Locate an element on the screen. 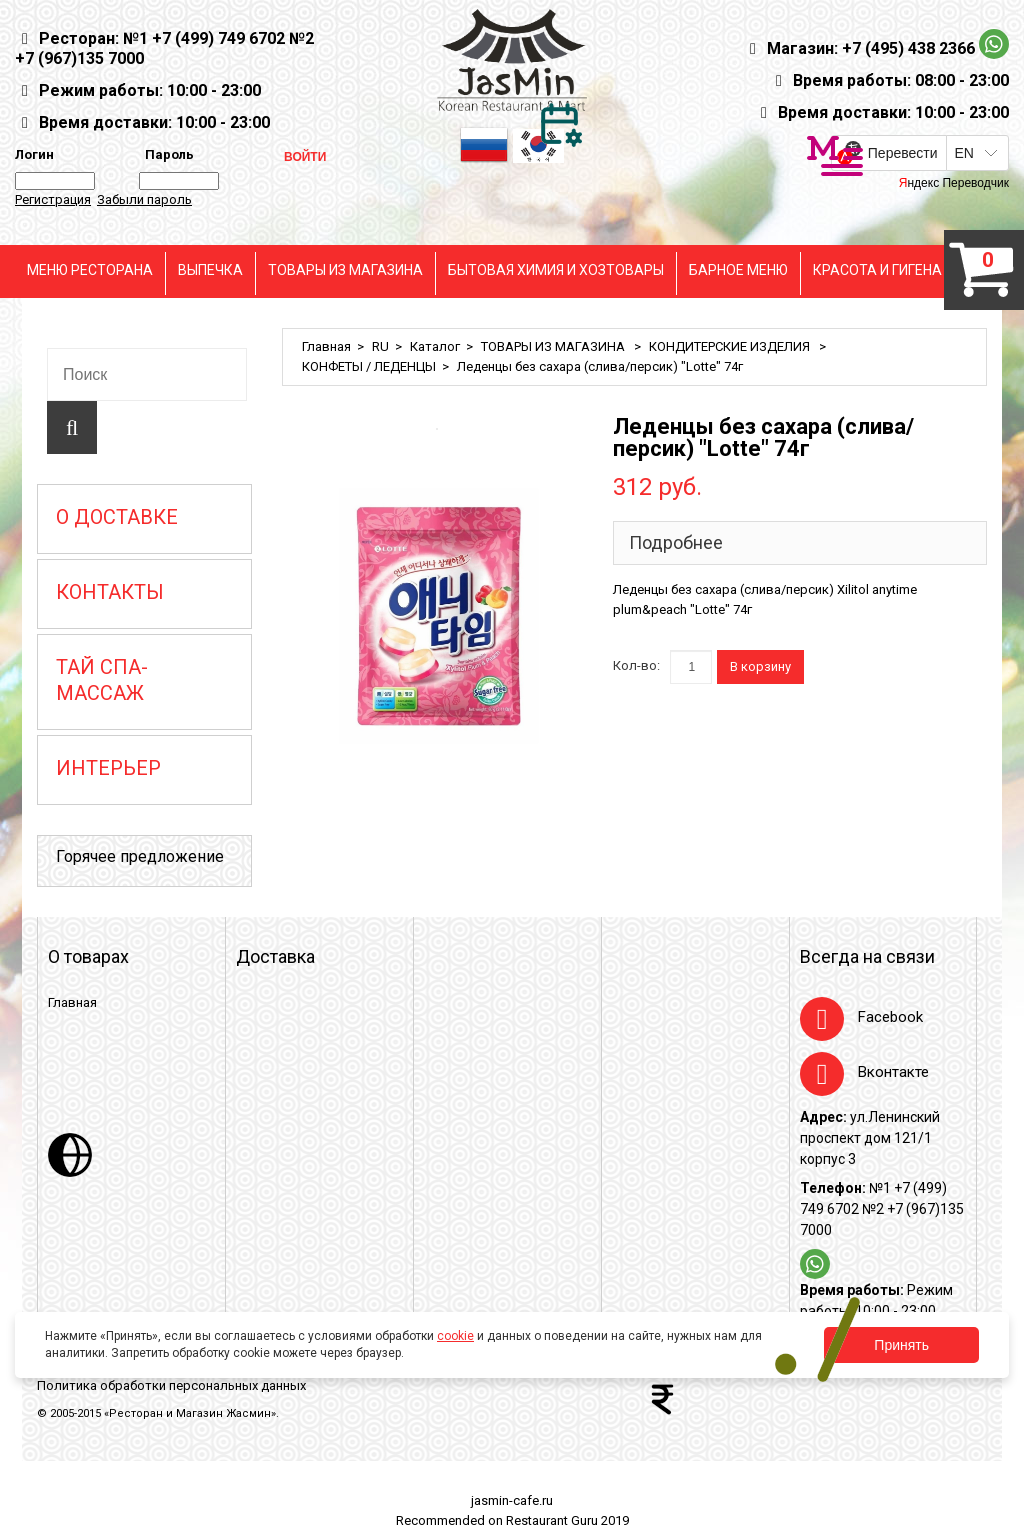  indicates a relative file path reference is located at coordinates (817, 1339).